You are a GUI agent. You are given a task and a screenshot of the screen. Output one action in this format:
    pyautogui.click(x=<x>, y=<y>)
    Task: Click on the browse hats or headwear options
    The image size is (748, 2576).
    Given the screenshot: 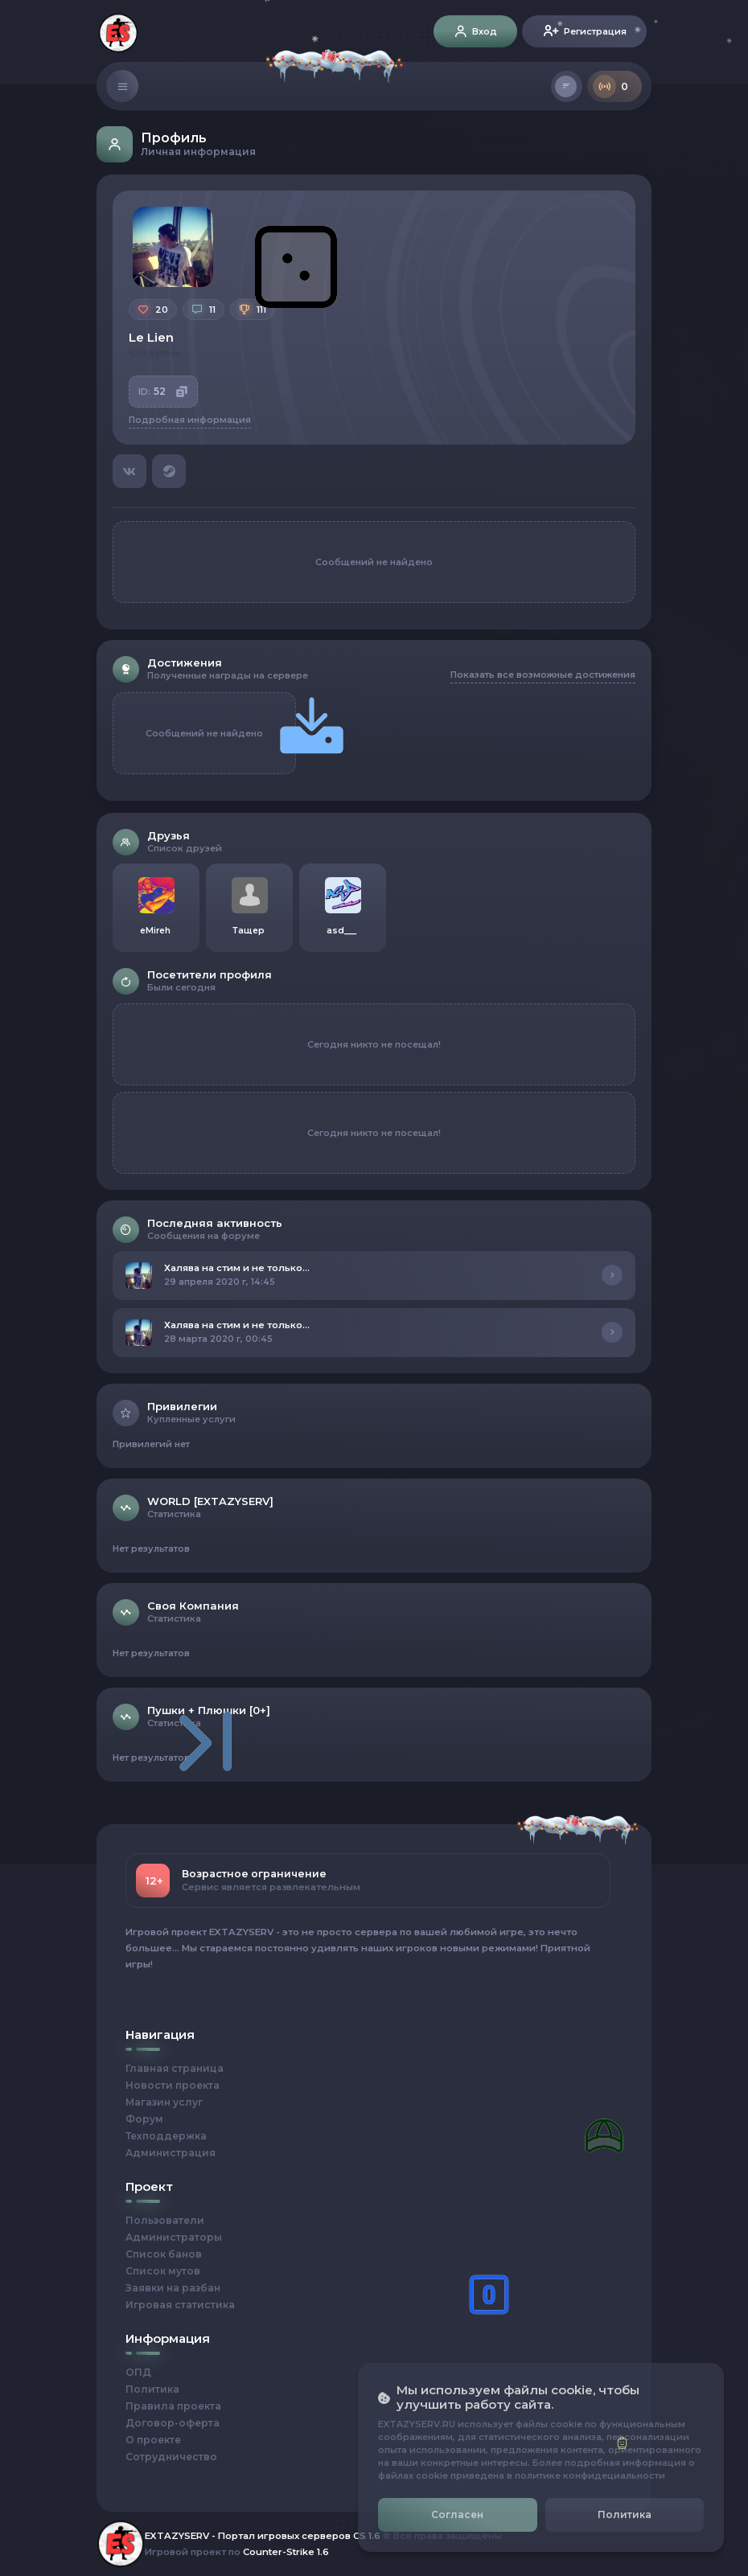 What is the action you would take?
    pyautogui.click(x=604, y=2138)
    